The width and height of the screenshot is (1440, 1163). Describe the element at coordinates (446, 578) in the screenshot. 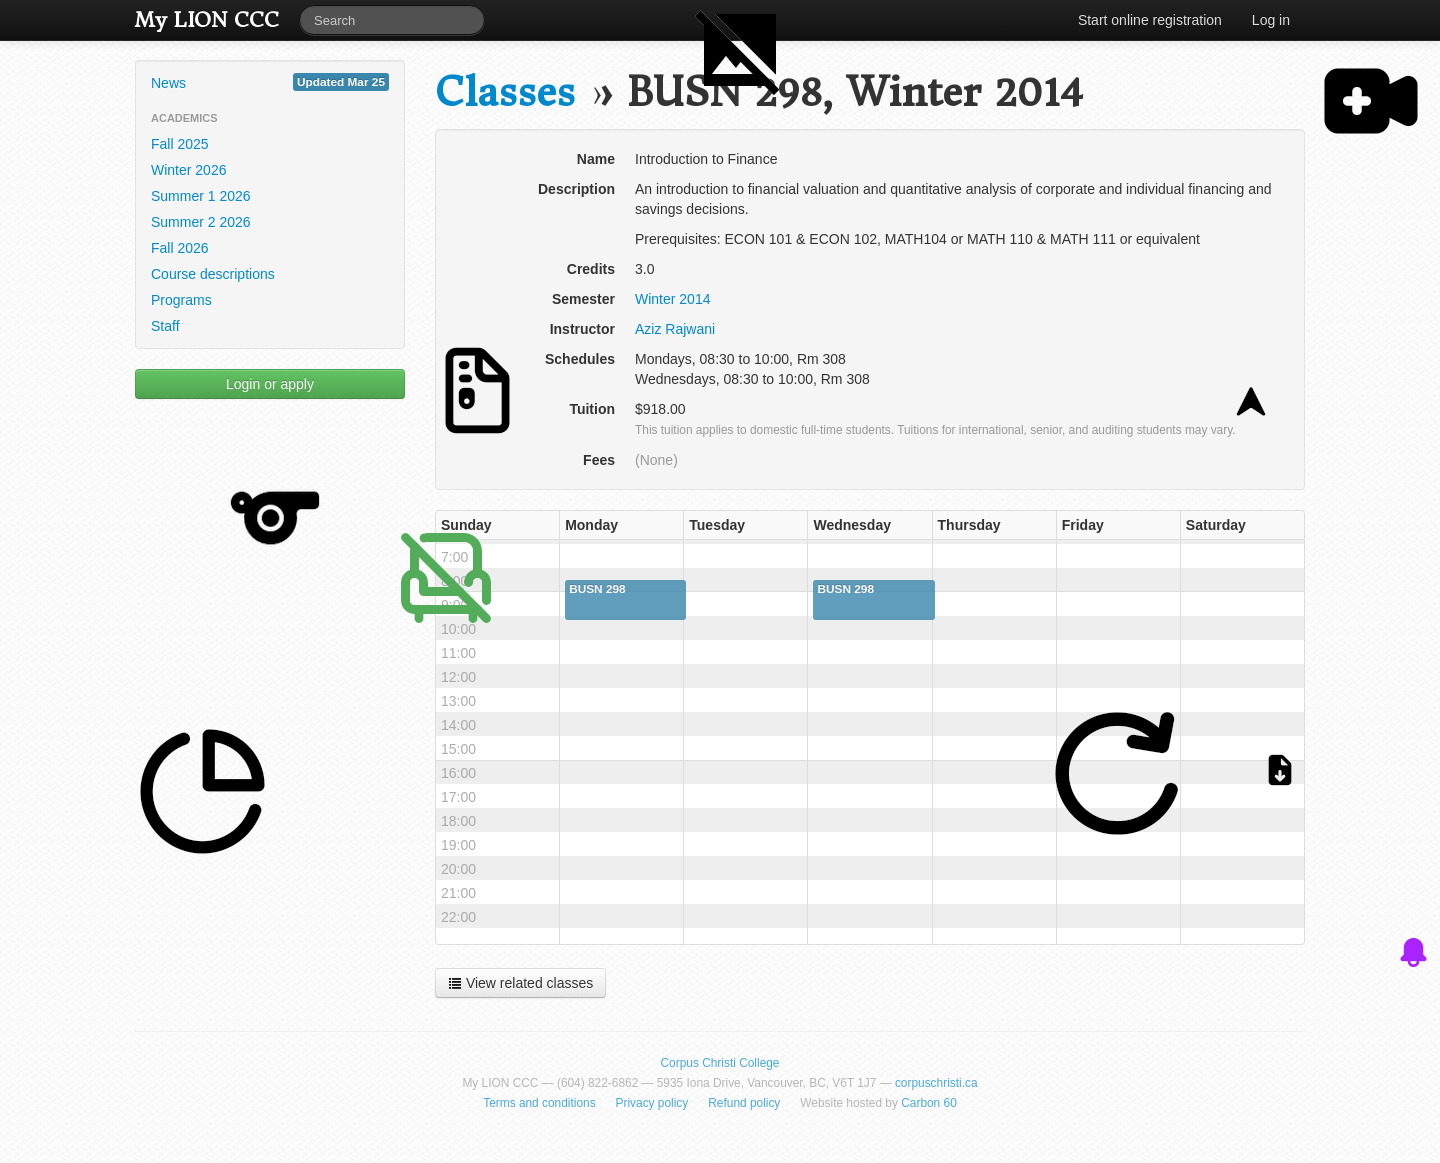

I see `seating unavailable` at that location.